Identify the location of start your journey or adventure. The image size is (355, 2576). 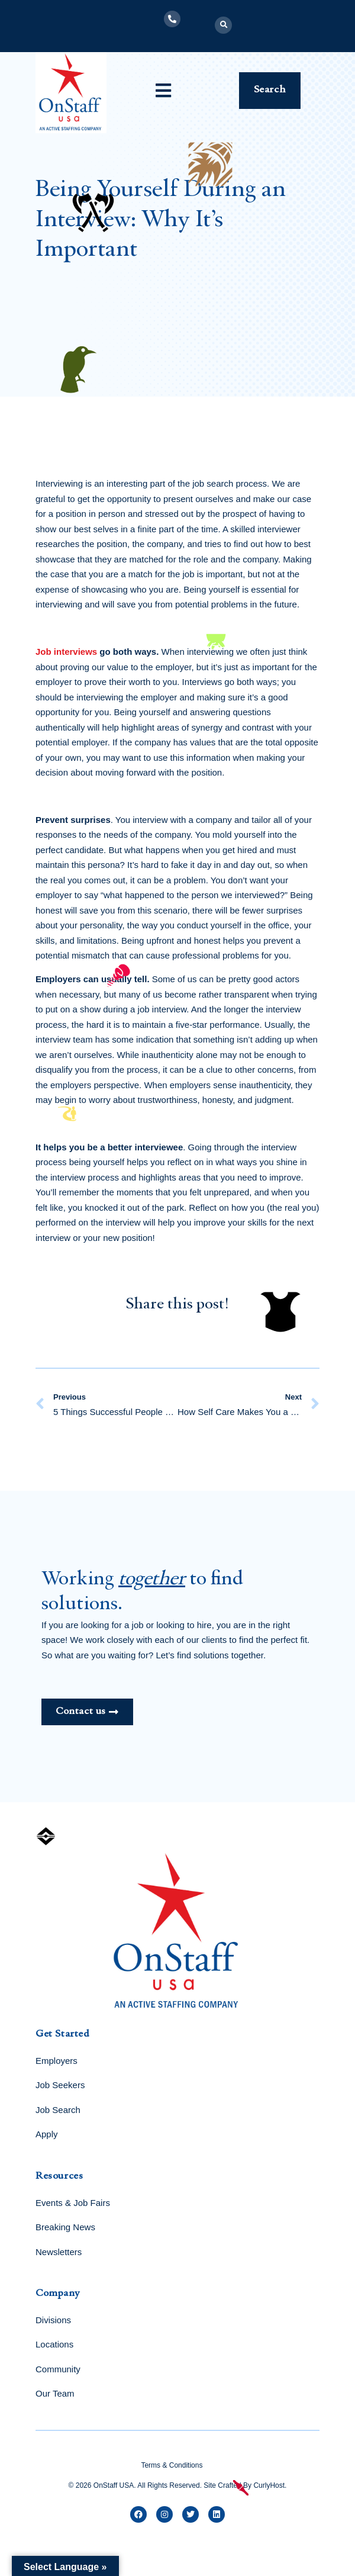
(67, 1112).